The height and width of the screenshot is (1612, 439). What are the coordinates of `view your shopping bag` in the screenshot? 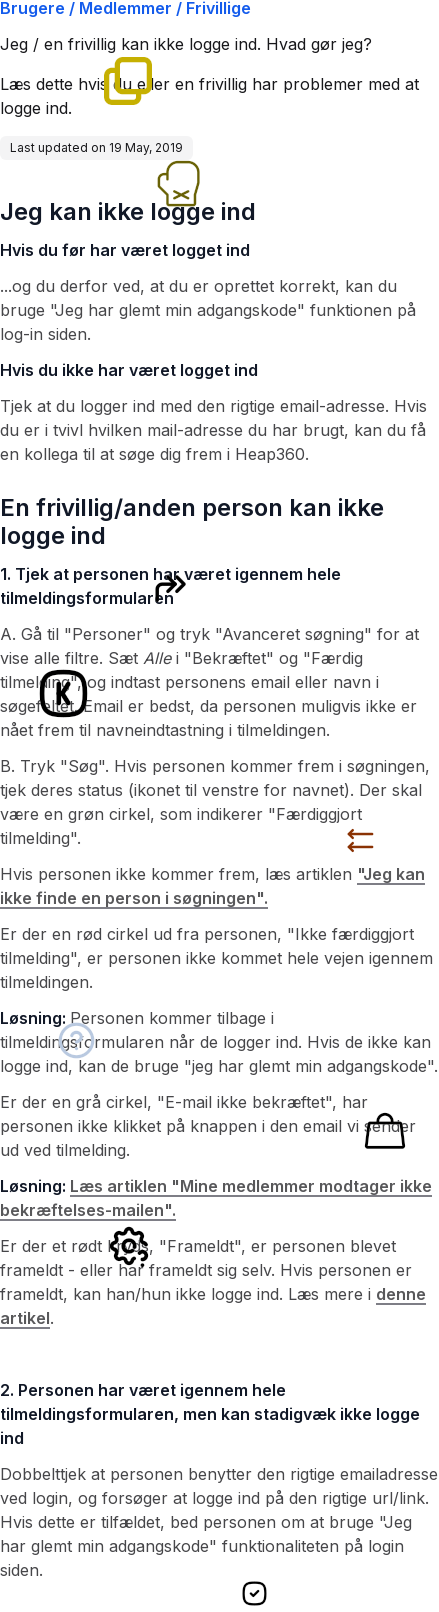 It's located at (385, 1133).